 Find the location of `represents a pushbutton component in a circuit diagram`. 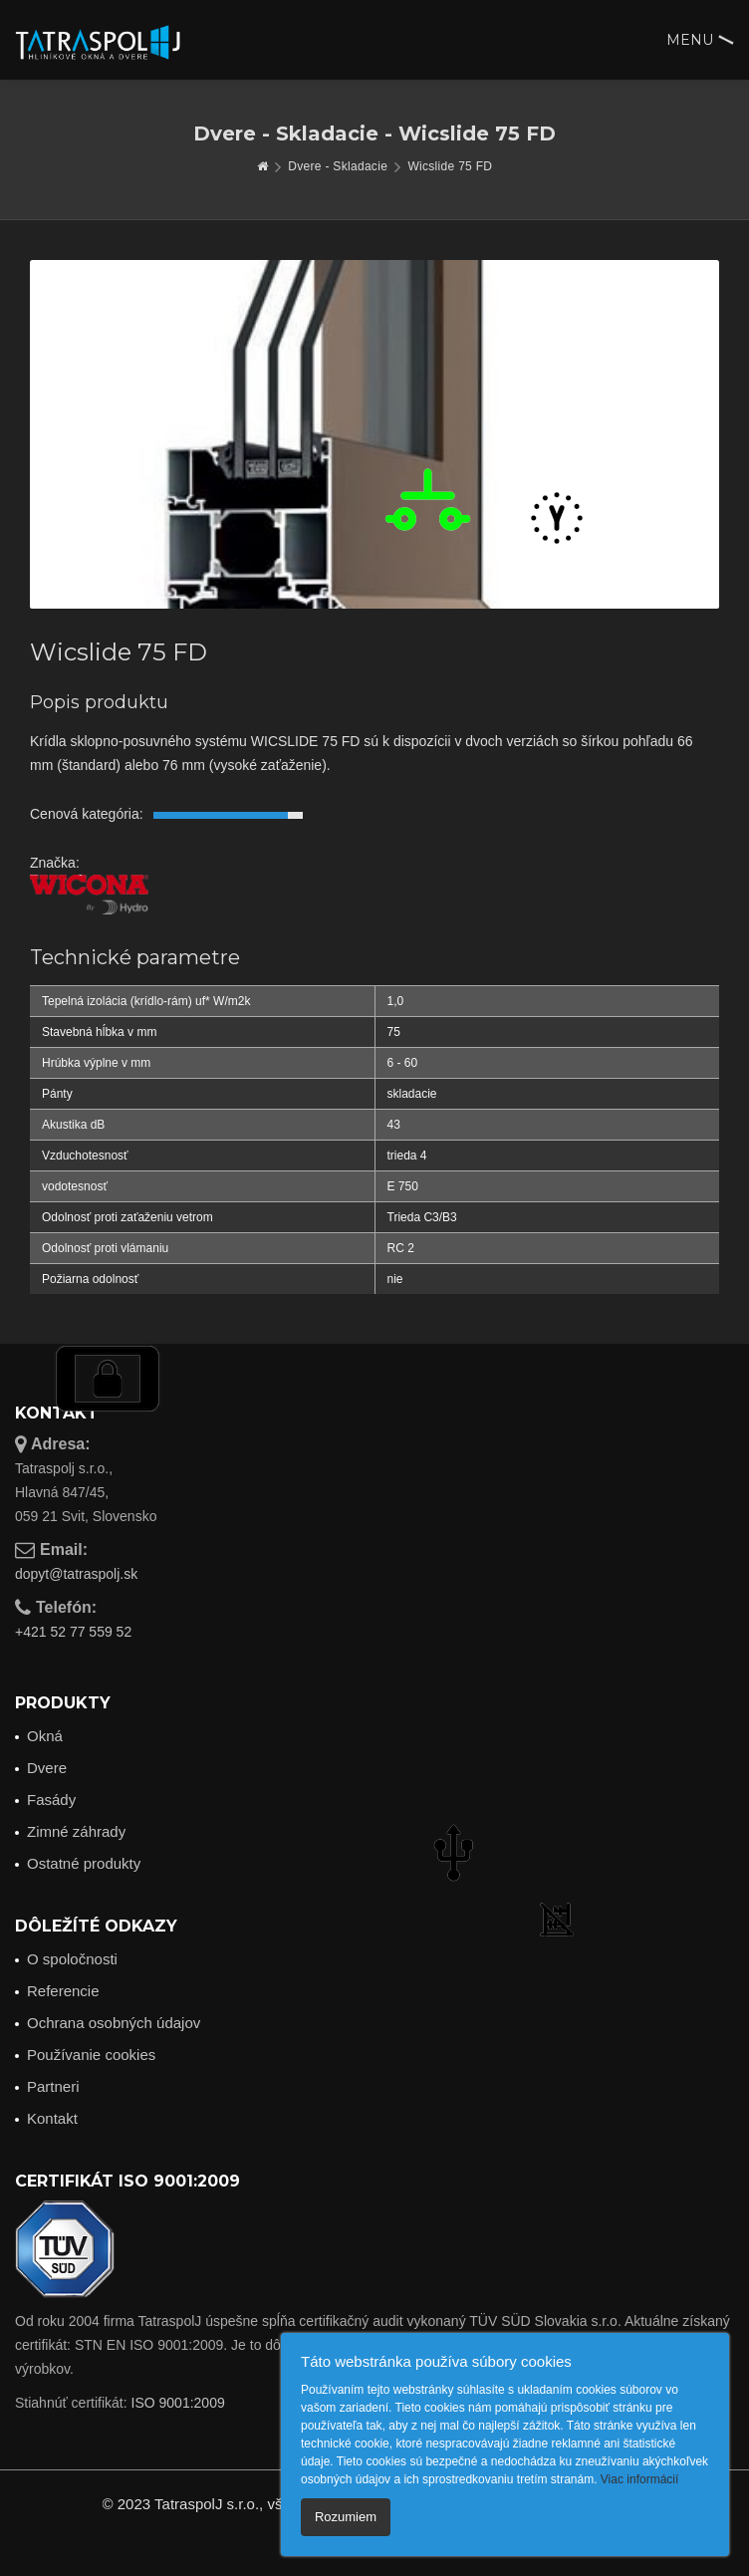

represents a pushbutton component in a circuit diagram is located at coordinates (427, 499).